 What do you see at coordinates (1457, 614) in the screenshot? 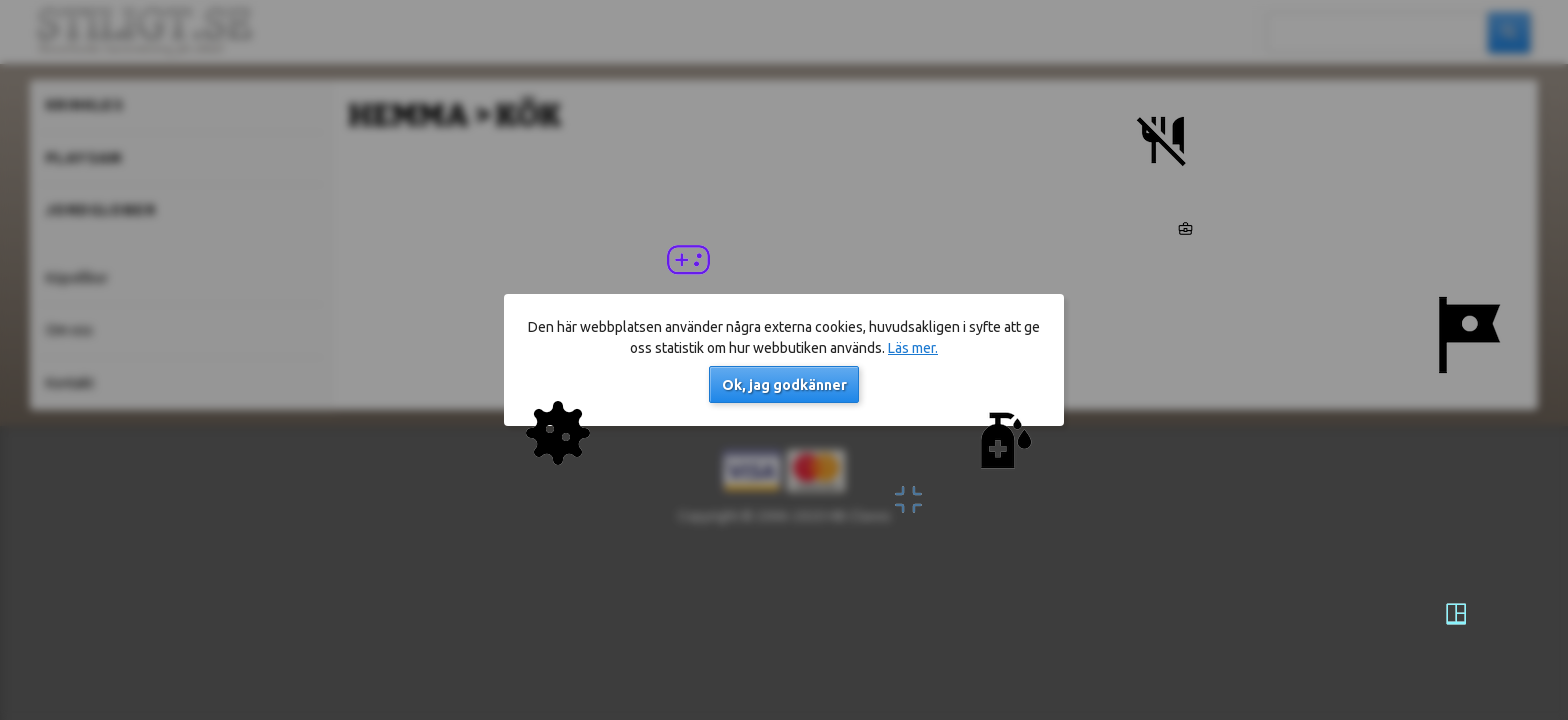
I see `open tmux terminal session` at bounding box center [1457, 614].